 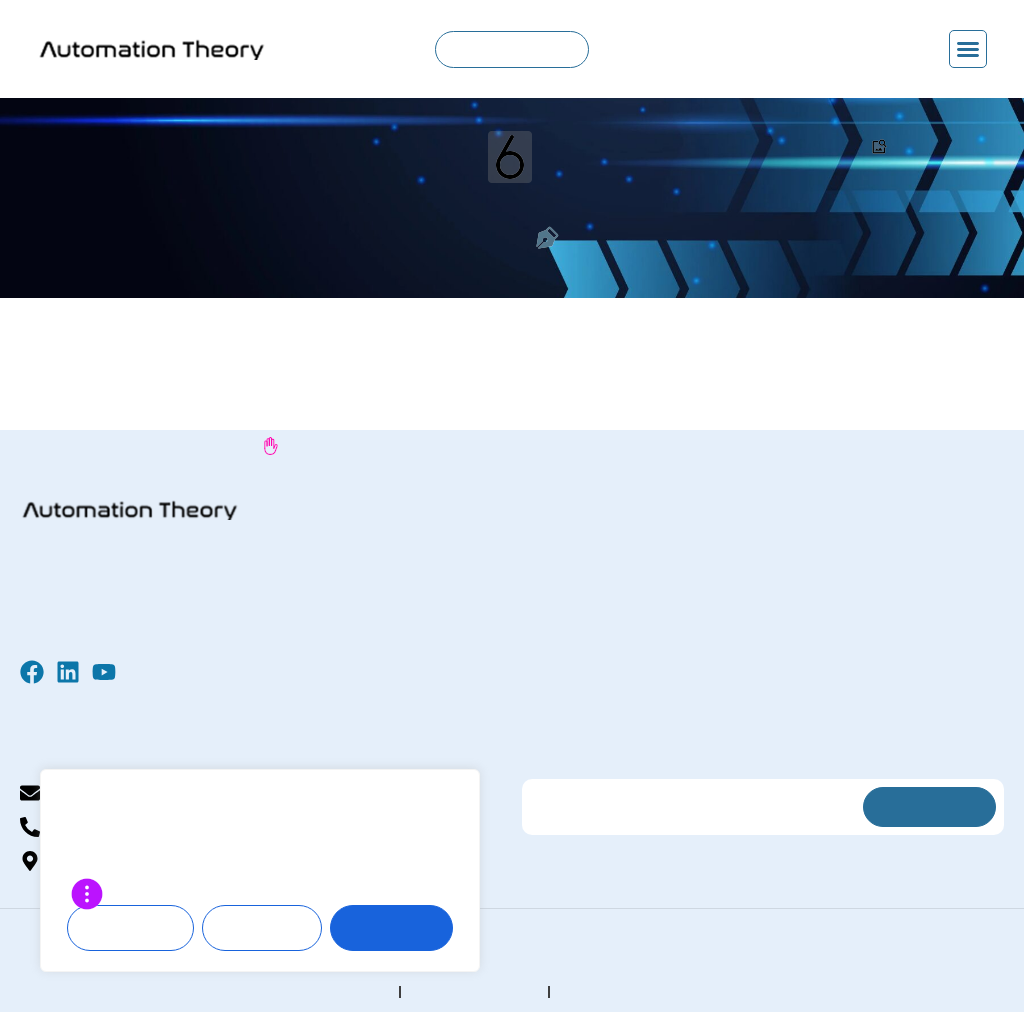 What do you see at coordinates (510, 157) in the screenshot?
I see `indicates step six in a multi-step process` at bounding box center [510, 157].